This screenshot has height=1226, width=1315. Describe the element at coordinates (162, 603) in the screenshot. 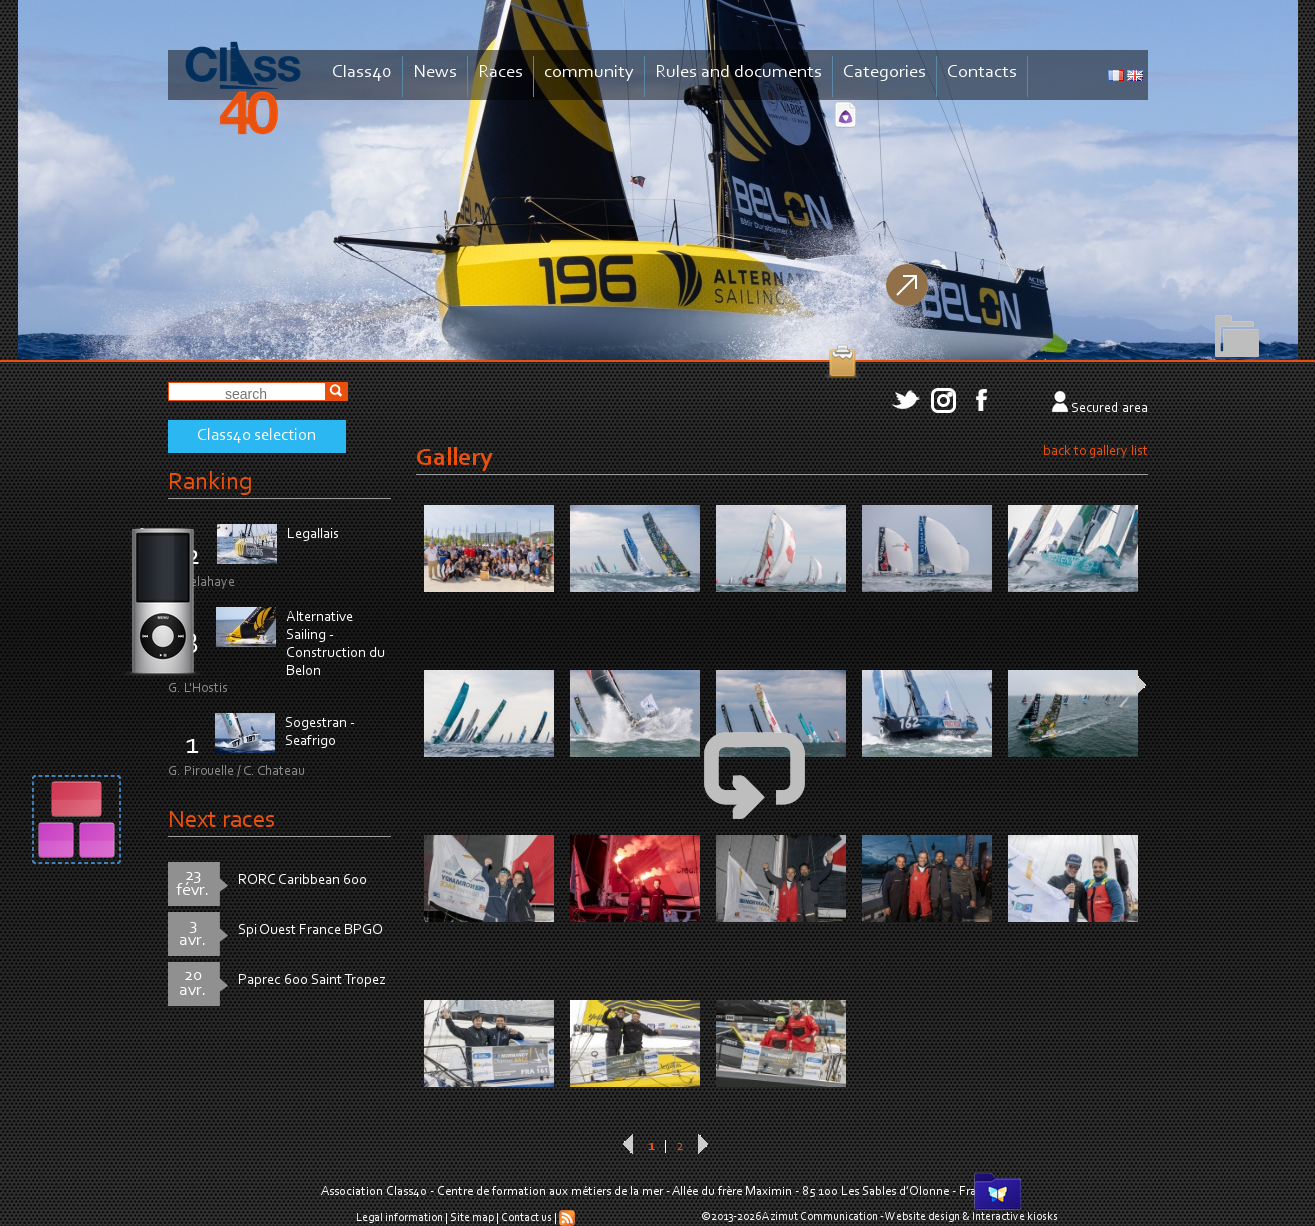

I see `iPod nano device connected` at that location.